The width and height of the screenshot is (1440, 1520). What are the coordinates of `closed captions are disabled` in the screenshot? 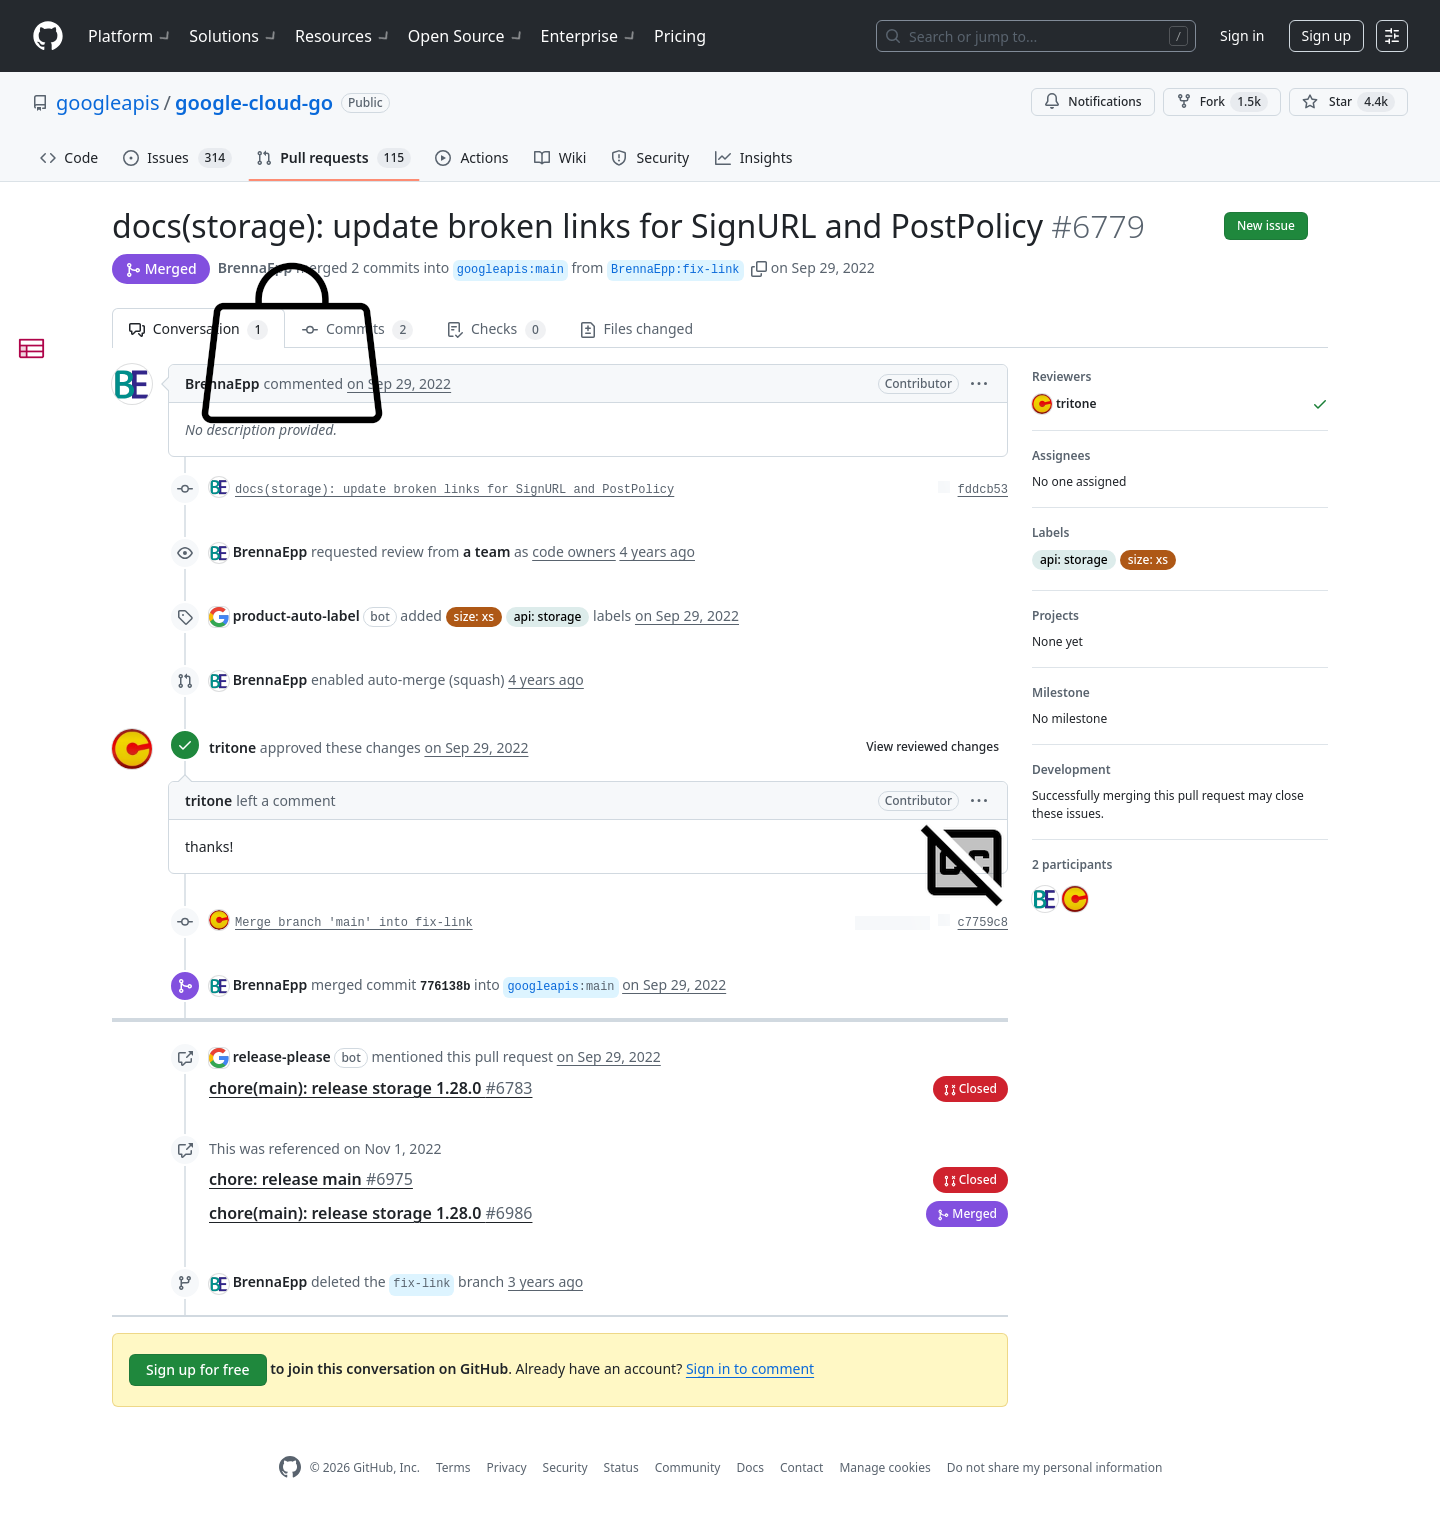 It's located at (964, 862).